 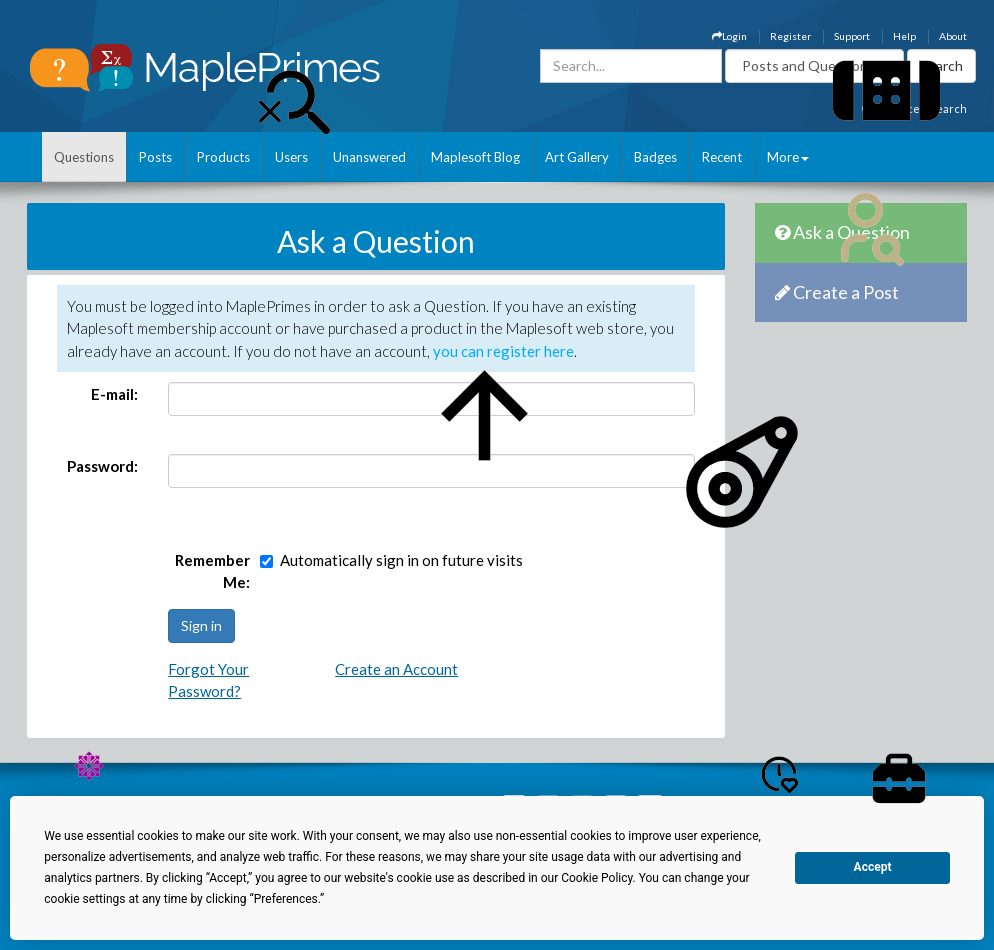 I want to click on view your favorite or saved times, so click(x=779, y=774).